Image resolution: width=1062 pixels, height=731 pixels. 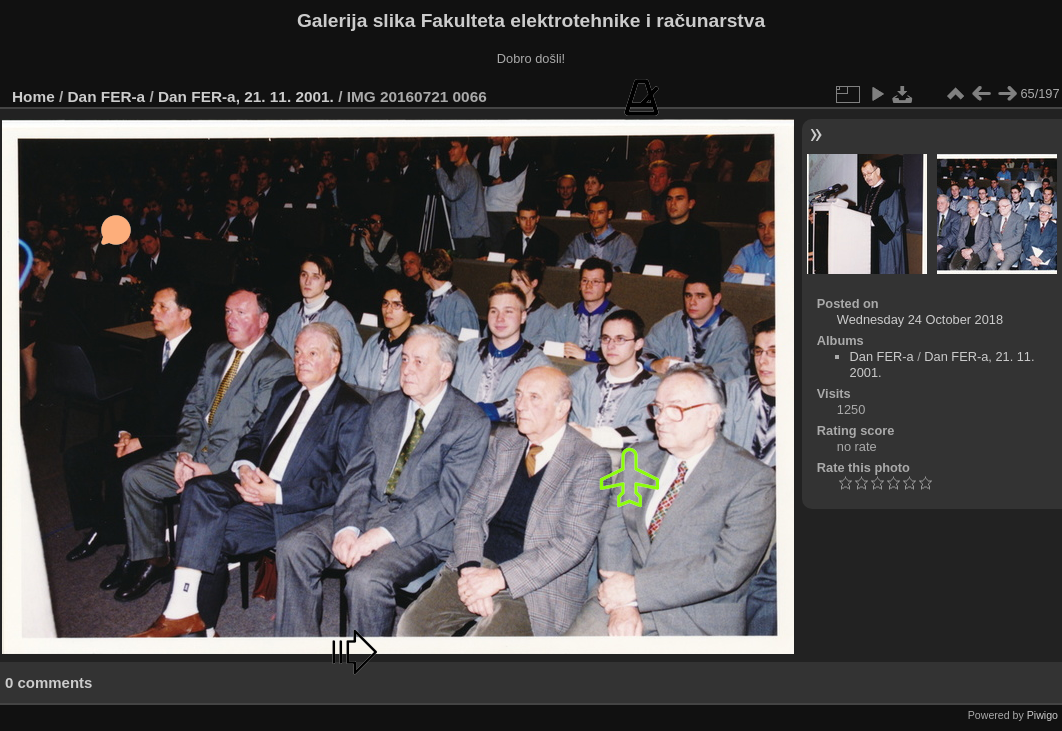 I want to click on enable airplane mode, so click(x=629, y=477).